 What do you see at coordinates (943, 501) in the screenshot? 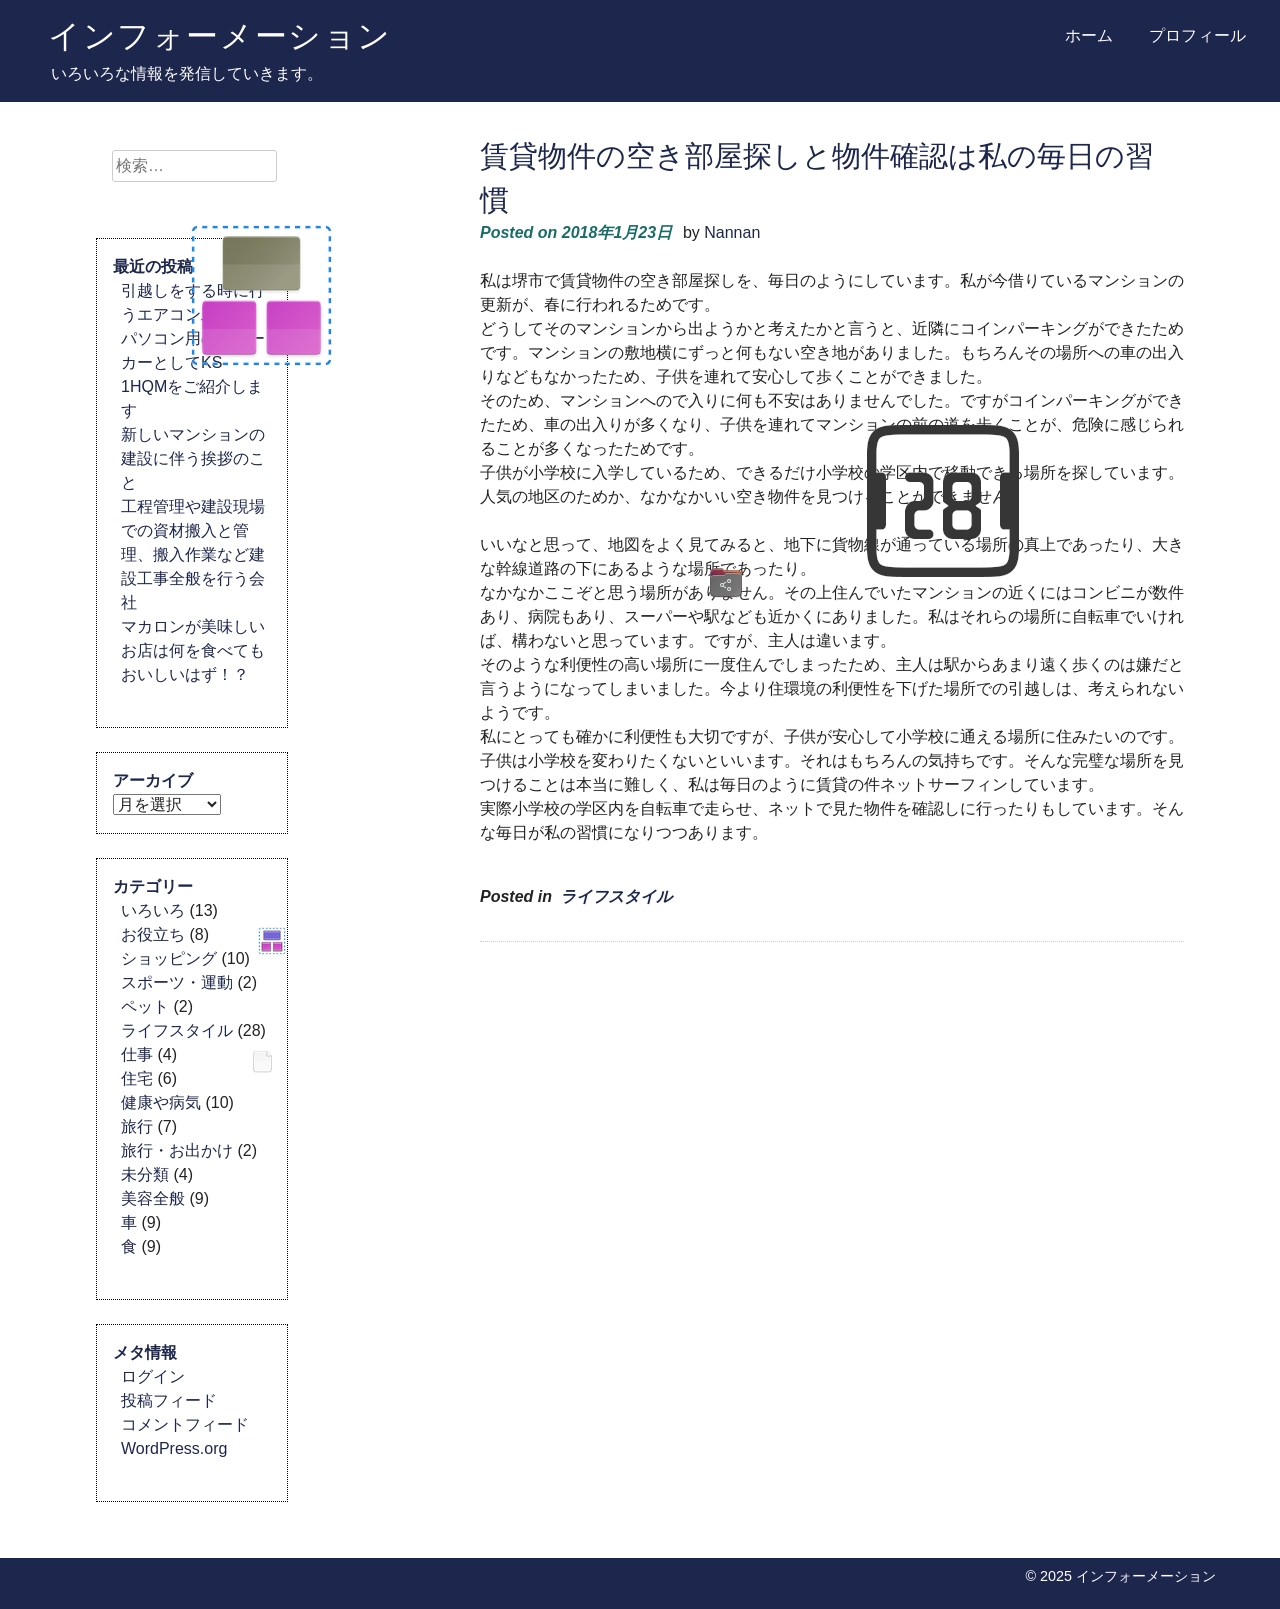
I see `open the calendar app` at bounding box center [943, 501].